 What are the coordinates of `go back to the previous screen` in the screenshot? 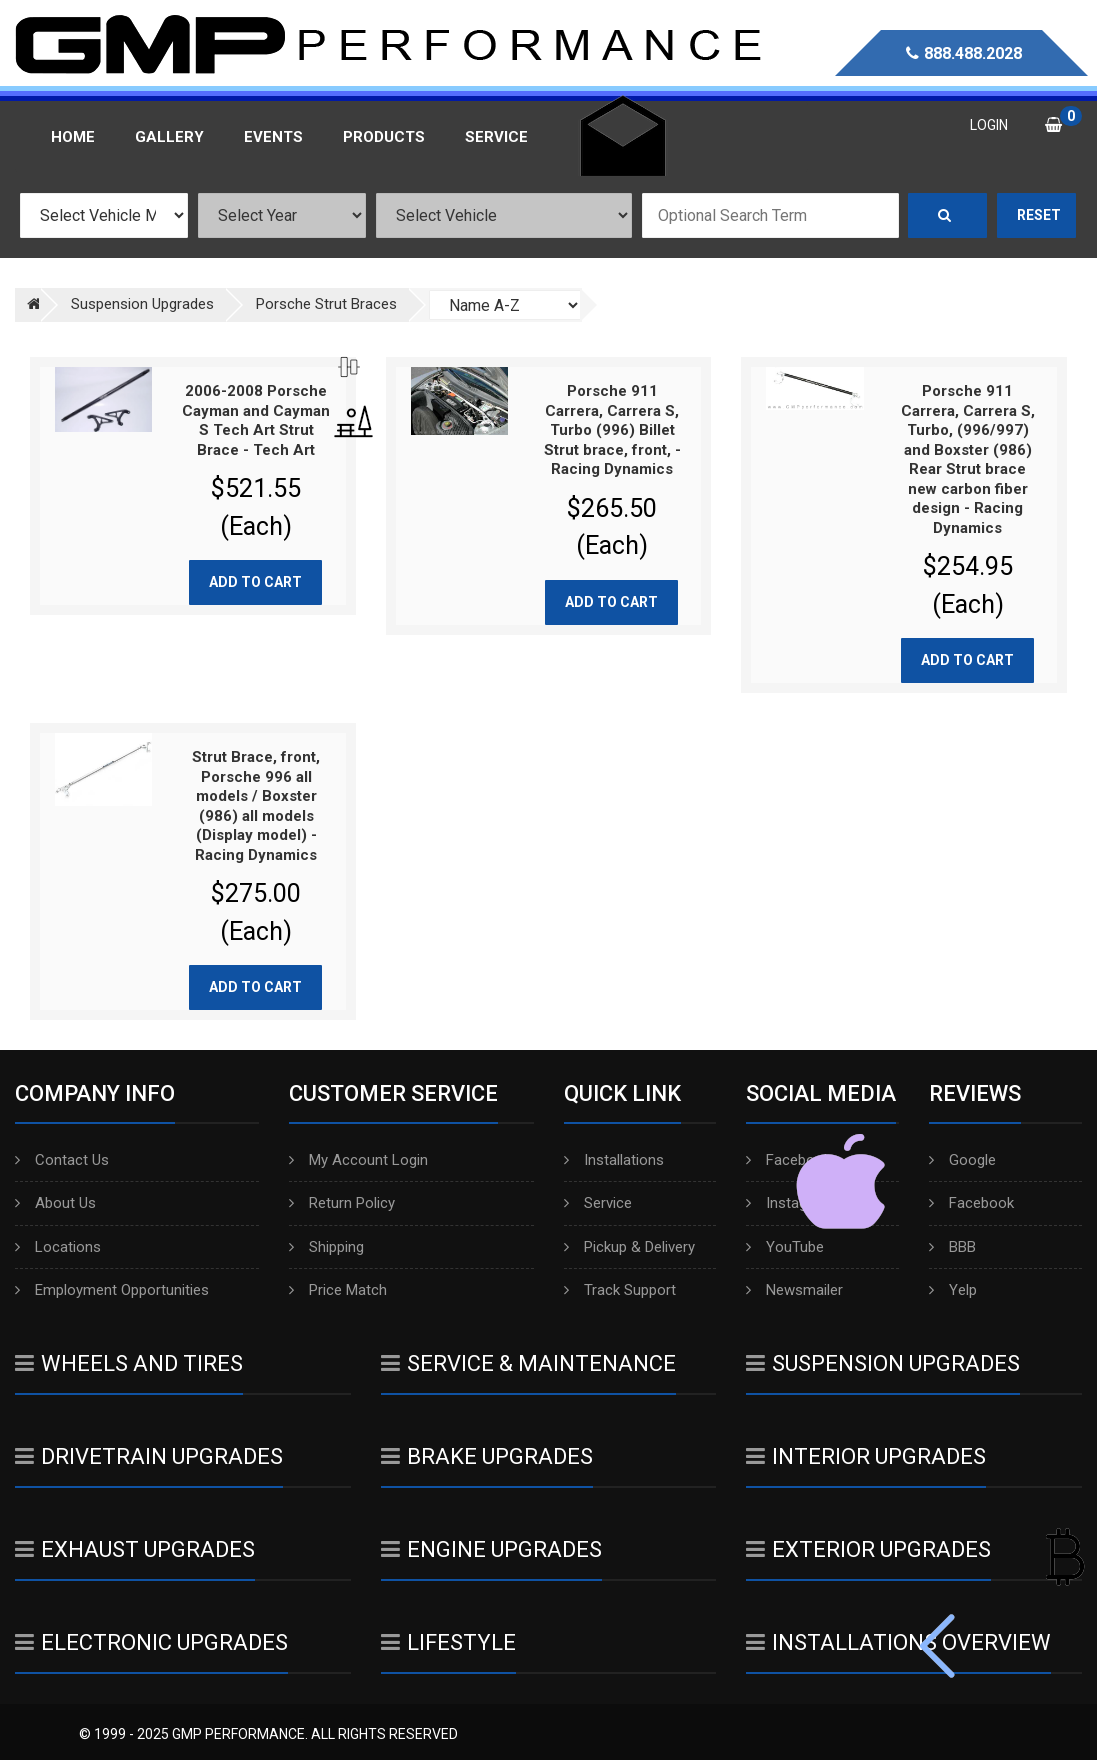 It's located at (940, 1646).